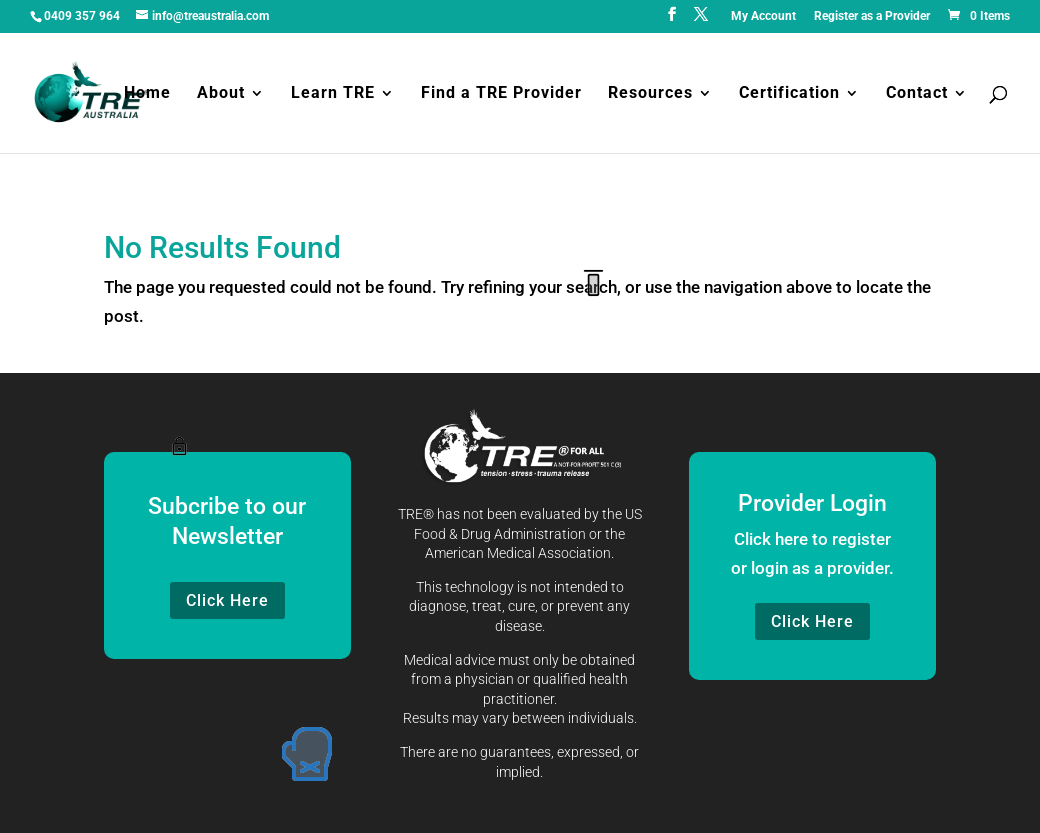 The height and width of the screenshot is (833, 1040). Describe the element at coordinates (179, 446) in the screenshot. I see `indicates a secure connection` at that location.